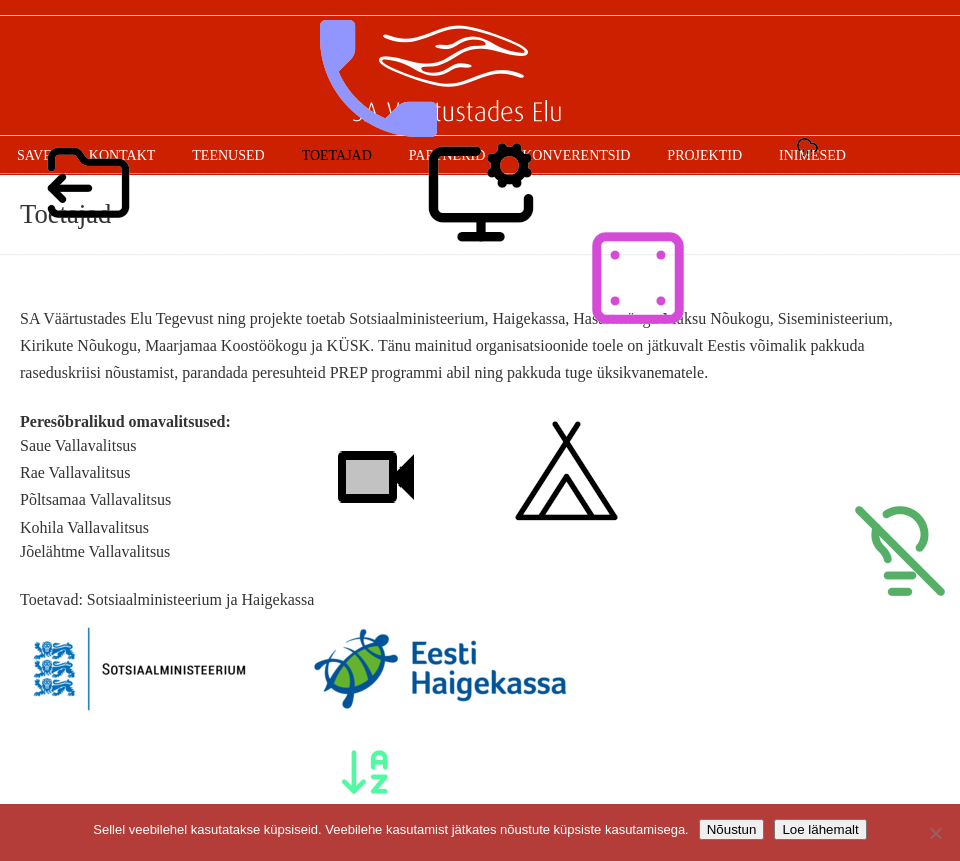 The width and height of the screenshot is (960, 861). I want to click on open inspection panel or diagnostic view, so click(638, 278).